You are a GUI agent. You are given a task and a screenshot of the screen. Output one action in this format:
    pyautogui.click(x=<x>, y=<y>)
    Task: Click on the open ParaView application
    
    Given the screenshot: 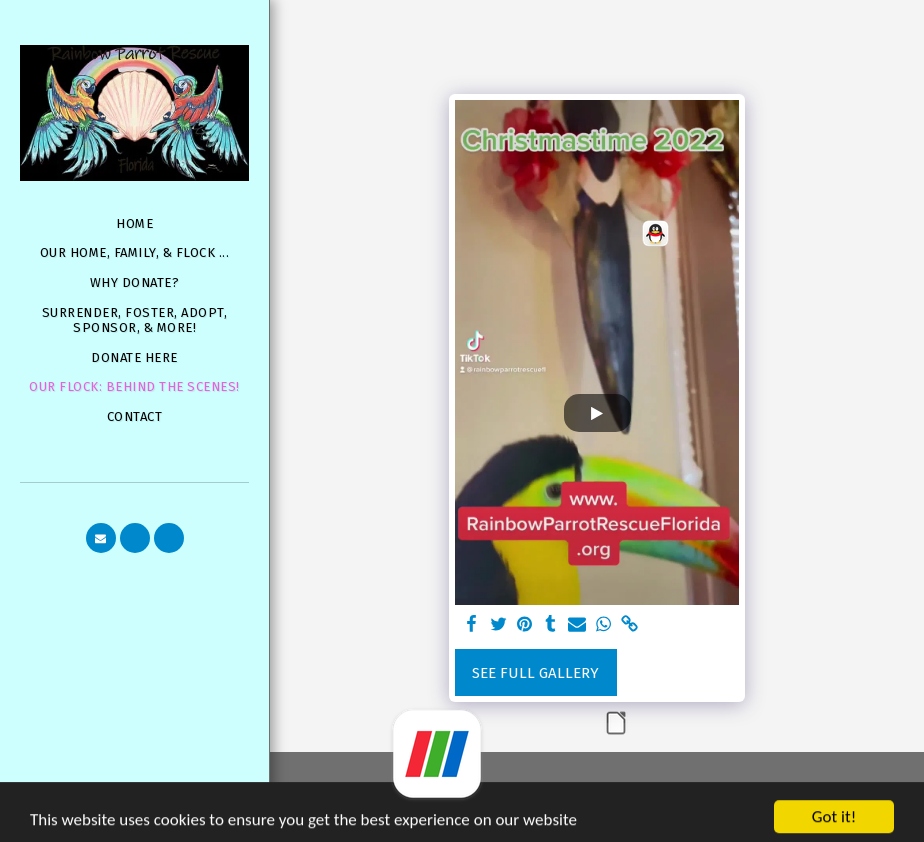 What is the action you would take?
    pyautogui.click(x=437, y=755)
    